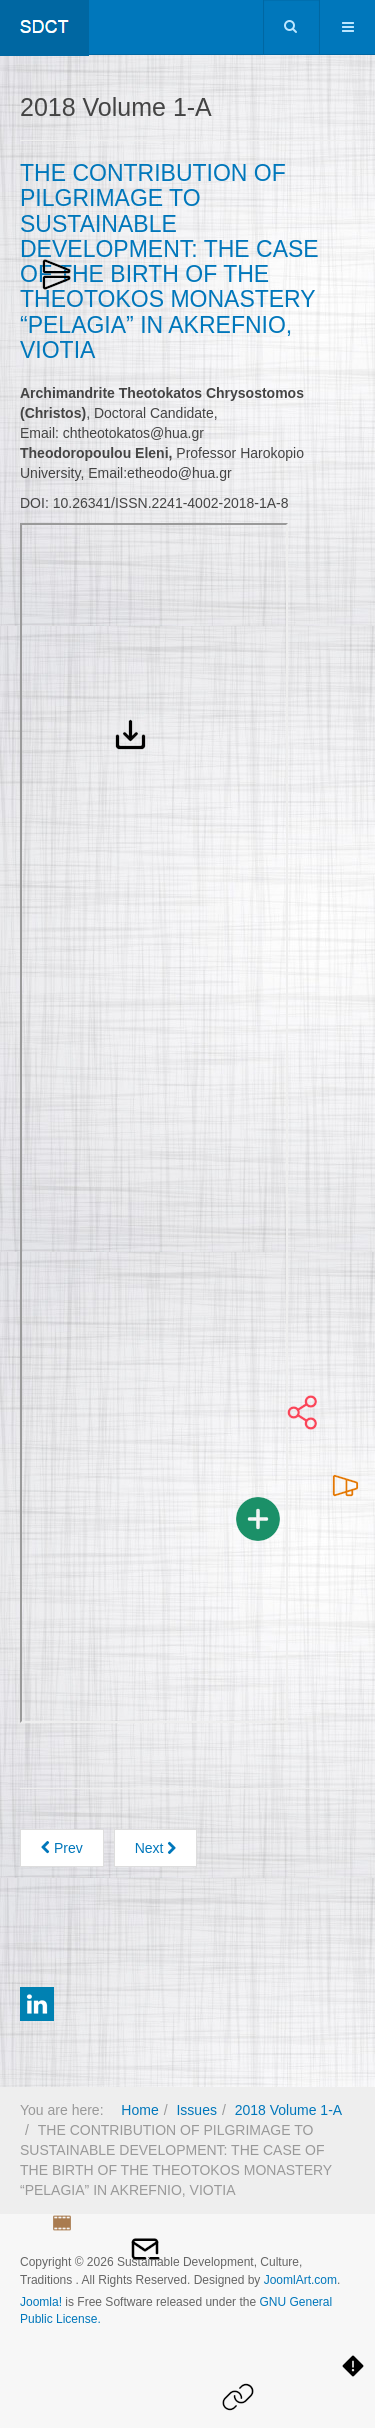  I want to click on make an announcement or broadcast, so click(344, 1486).